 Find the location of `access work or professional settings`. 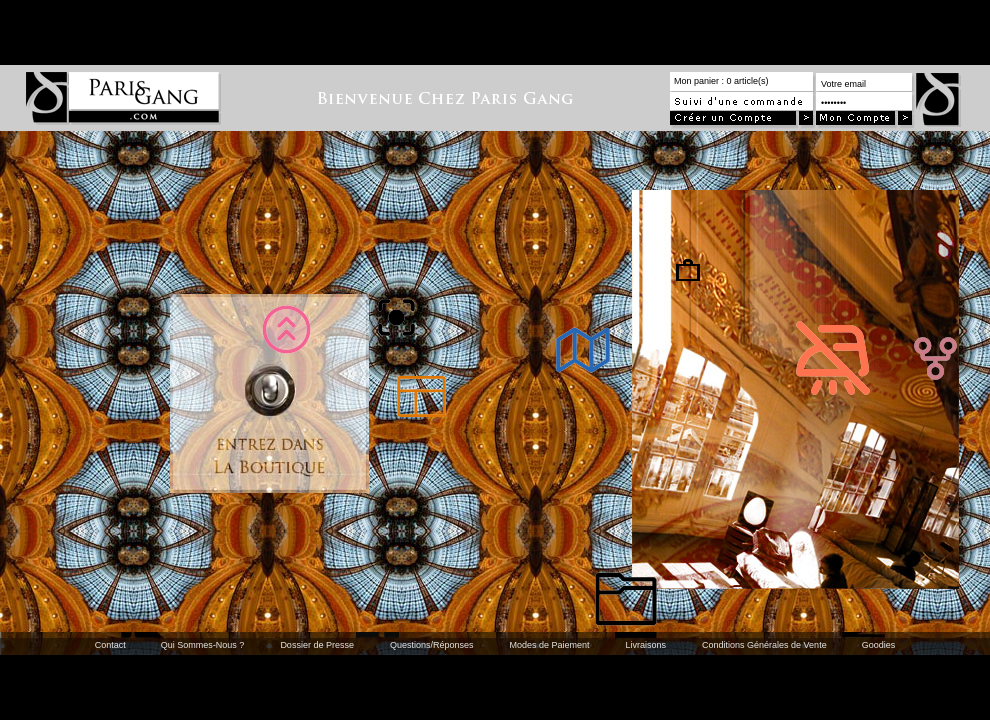

access work or professional settings is located at coordinates (688, 271).